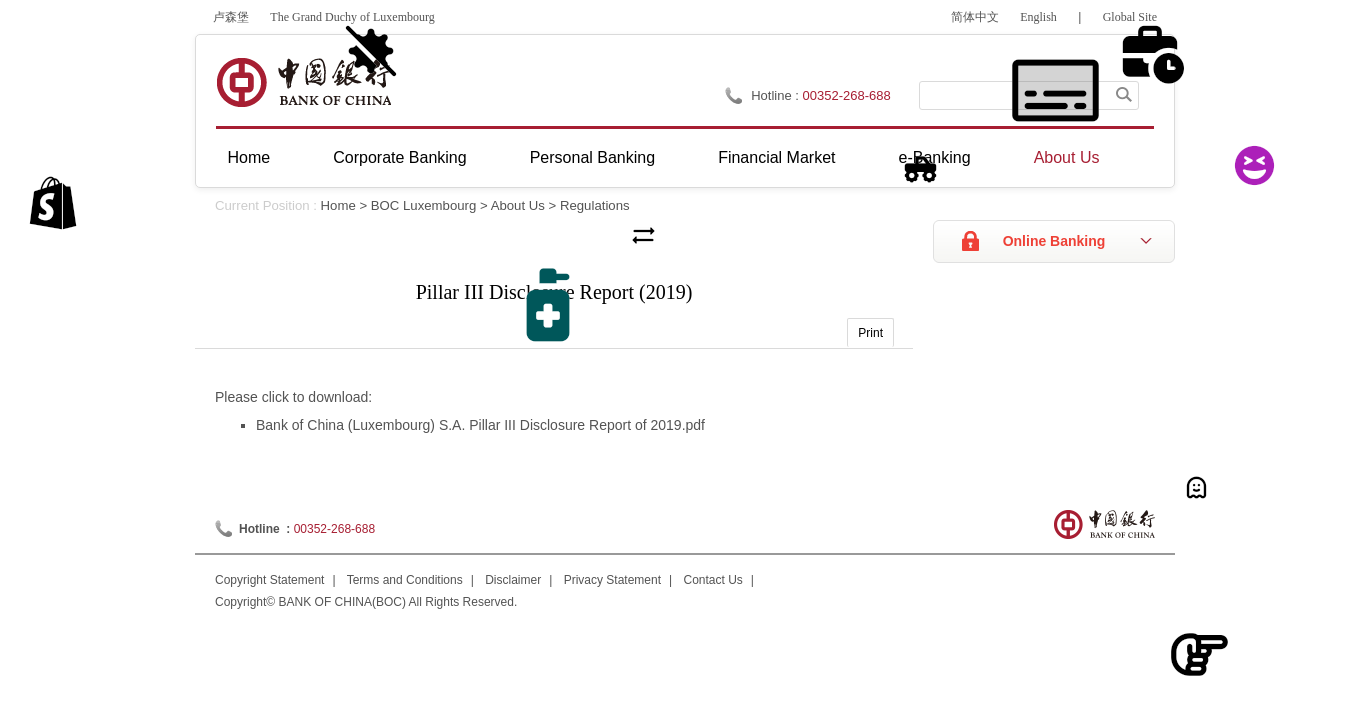 The height and width of the screenshot is (720, 1370). I want to click on react with a laughing emoji, so click(1254, 165).